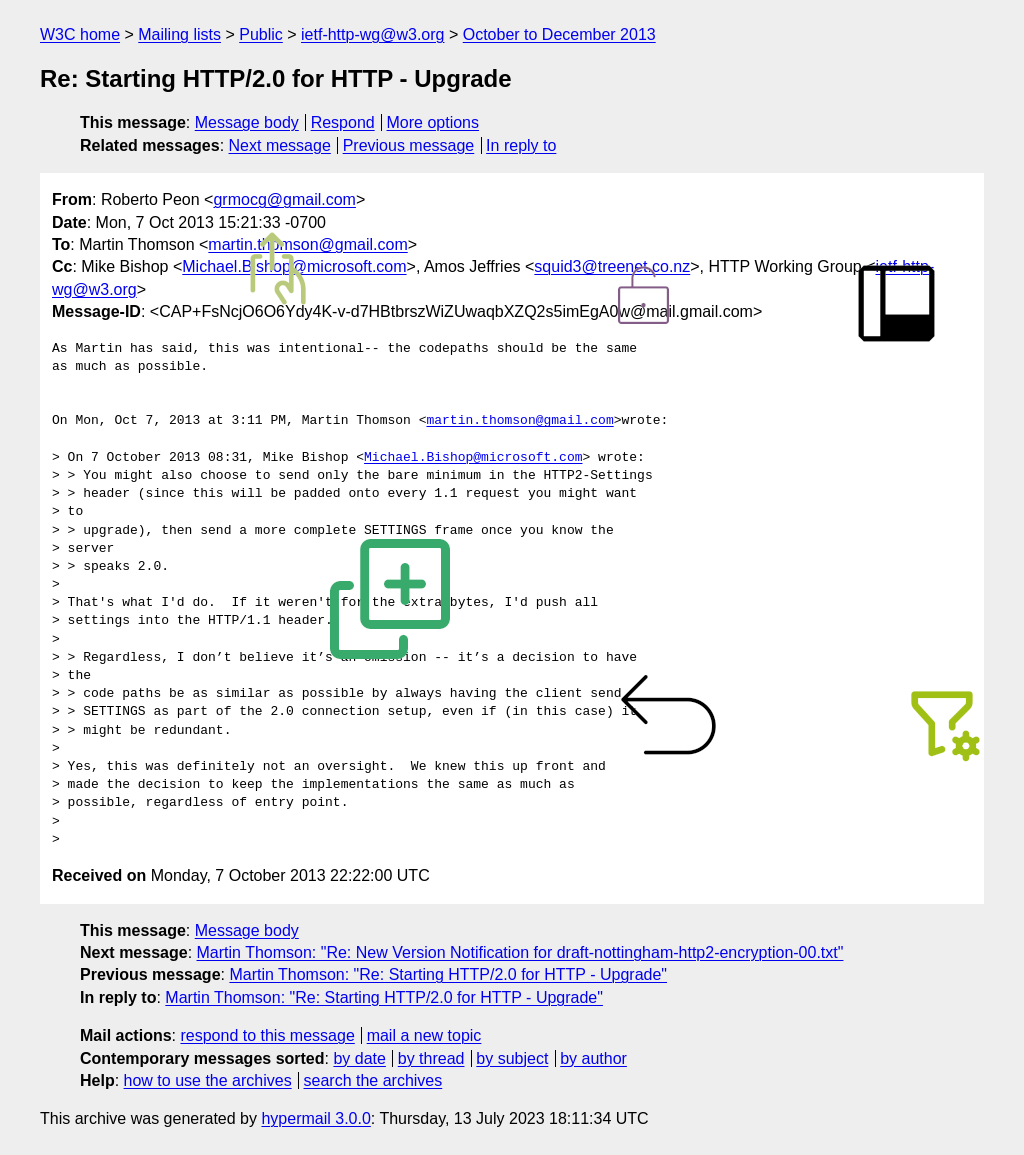  What do you see at coordinates (942, 722) in the screenshot?
I see `configure filter settings` at bounding box center [942, 722].